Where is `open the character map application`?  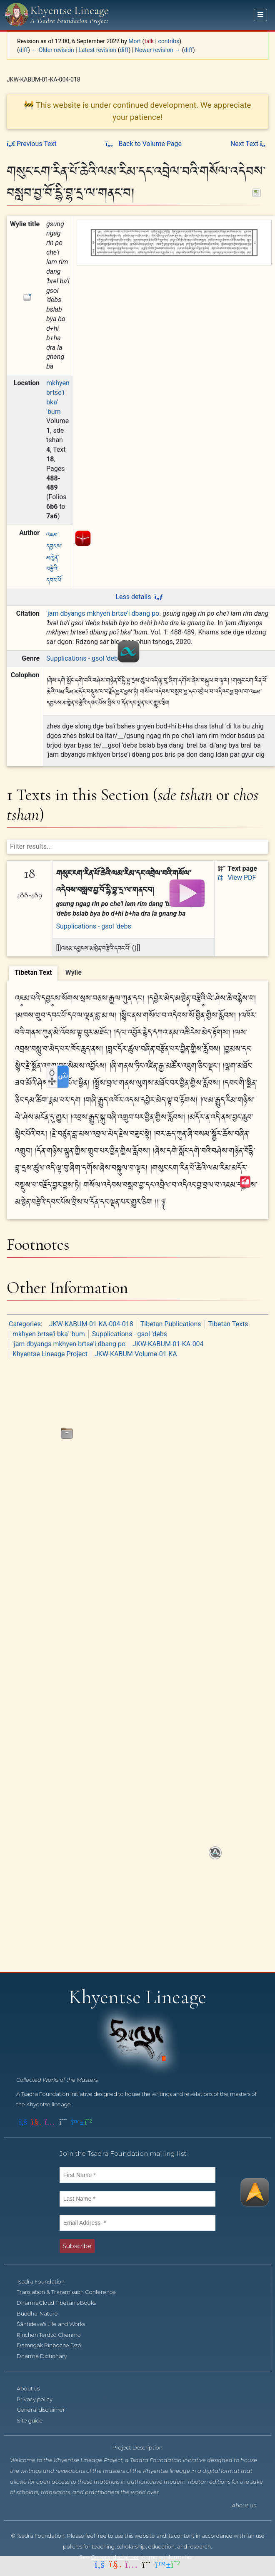 open the character map application is located at coordinates (58, 1077).